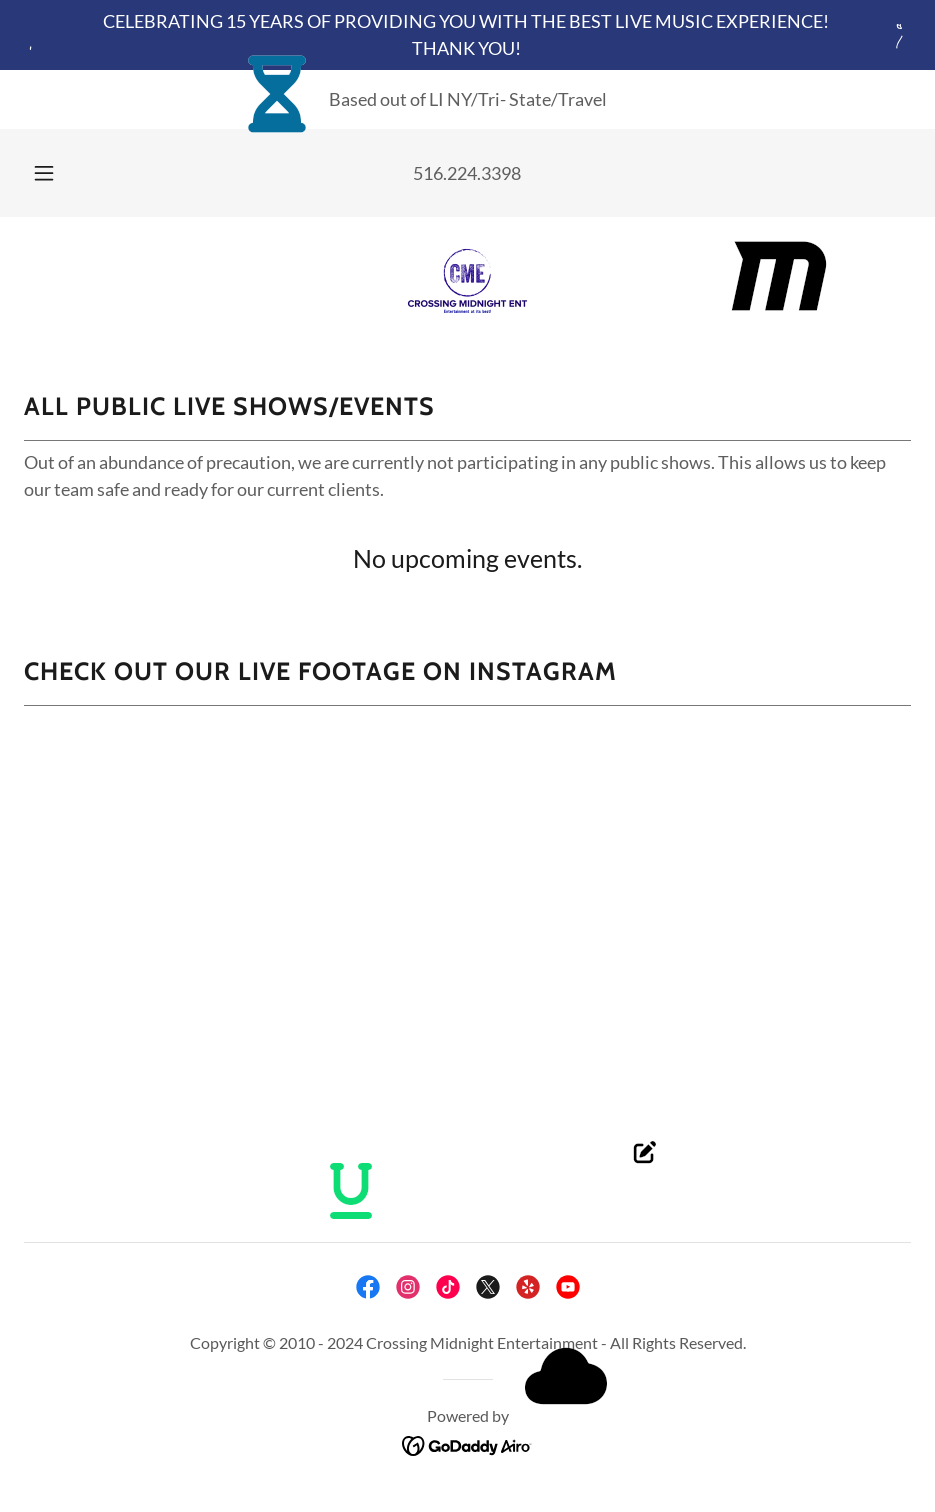 The image size is (935, 1512). What do you see at coordinates (566, 1376) in the screenshot?
I see `indicates cloudy weather conditions` at bounding box center [566, 1376].